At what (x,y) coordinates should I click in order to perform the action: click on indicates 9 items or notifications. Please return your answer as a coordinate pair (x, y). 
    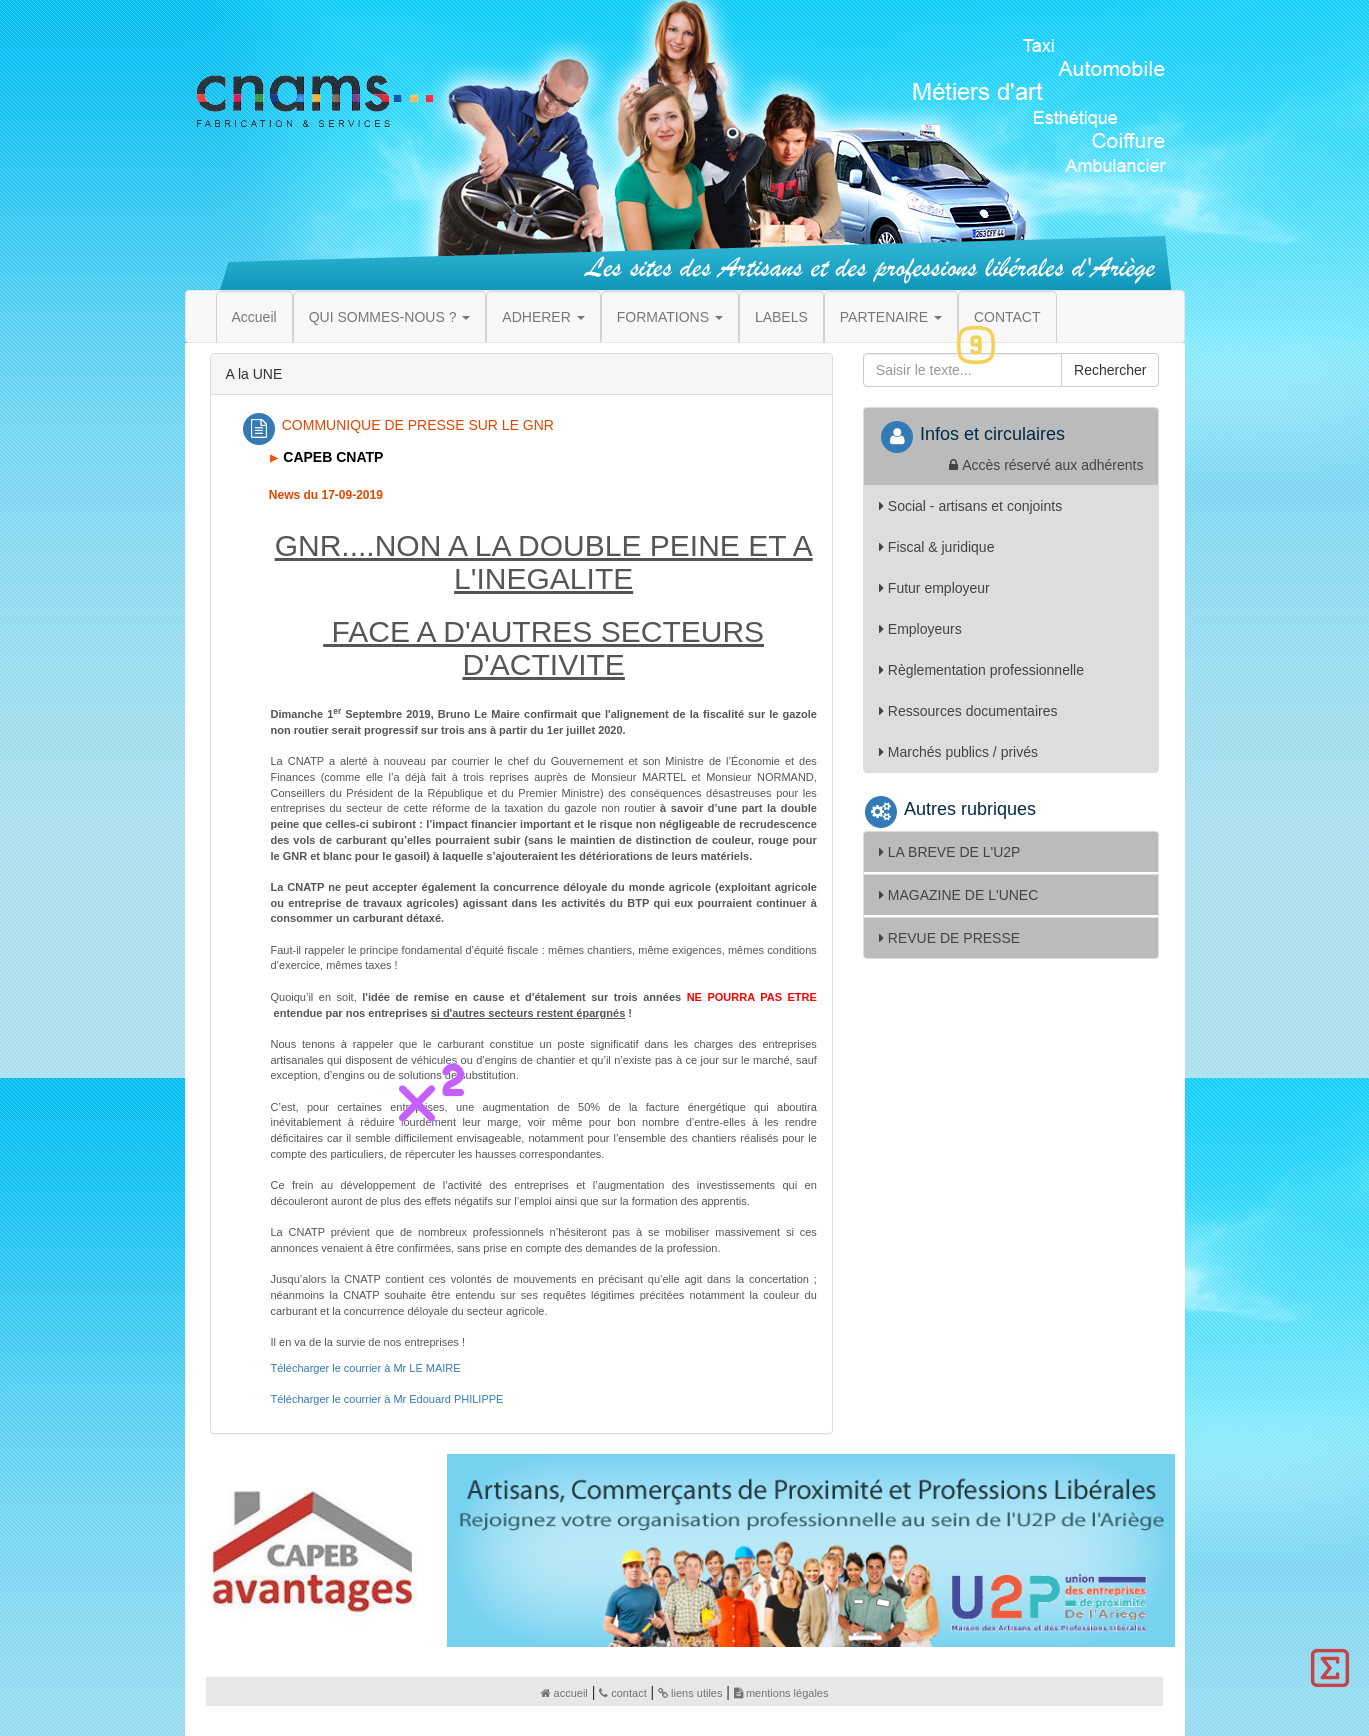
    Looking at the image, I should click on (976, 345).